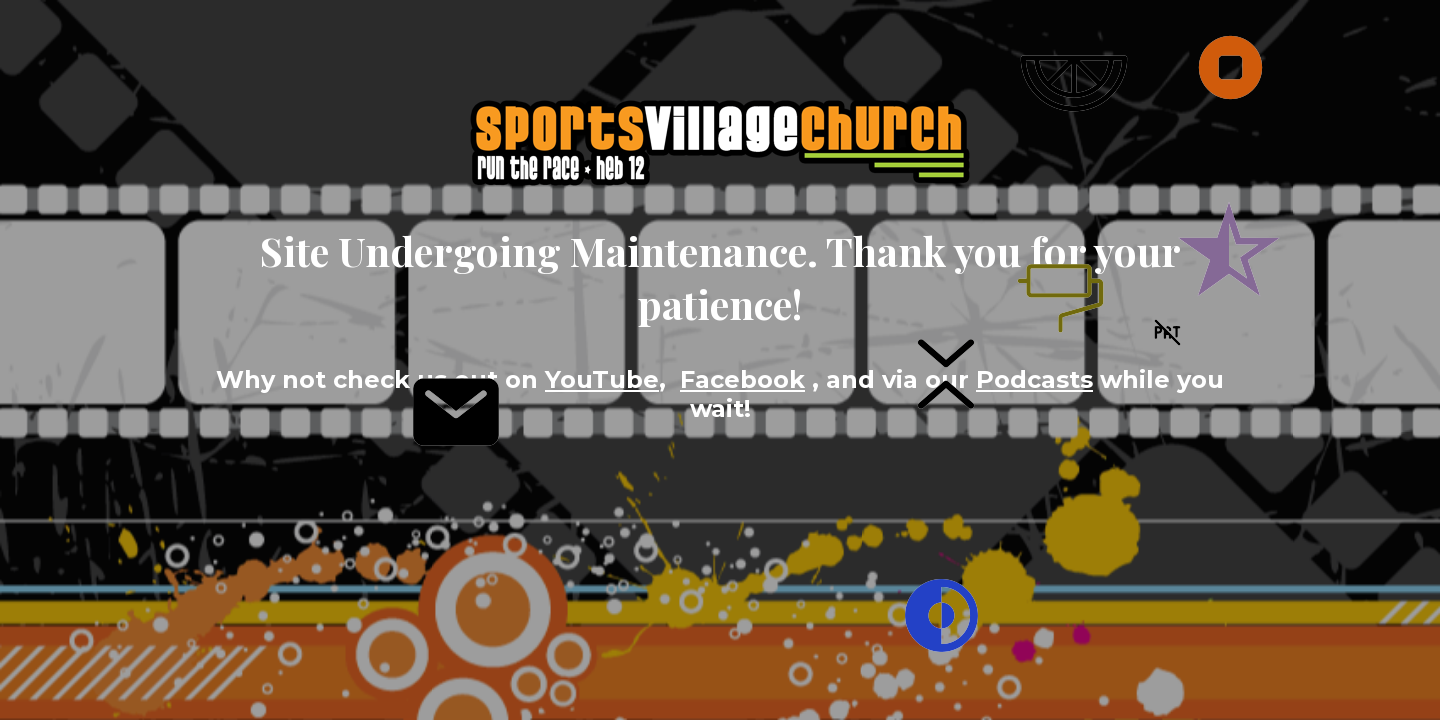 The width and height of the screenshot is (1440, 720). What do you see at coordinates (941, 615) in the screenshot?
I see `toggle invert colors mode` at bounding box center [941, 615].